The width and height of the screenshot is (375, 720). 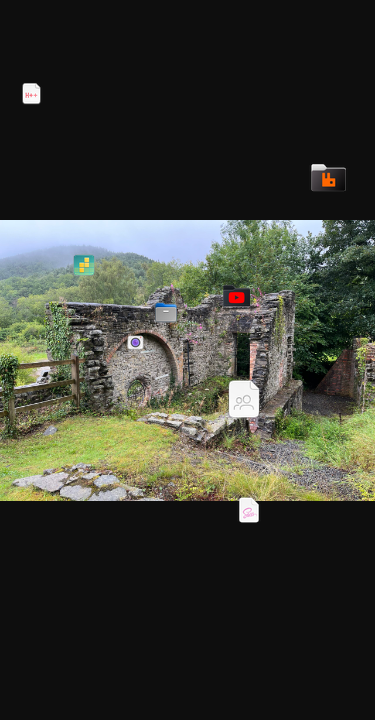 What do you see at coordinates (31, 93) in the screenshot?
I see `a C++ header file` at bounding box center [31, 93].